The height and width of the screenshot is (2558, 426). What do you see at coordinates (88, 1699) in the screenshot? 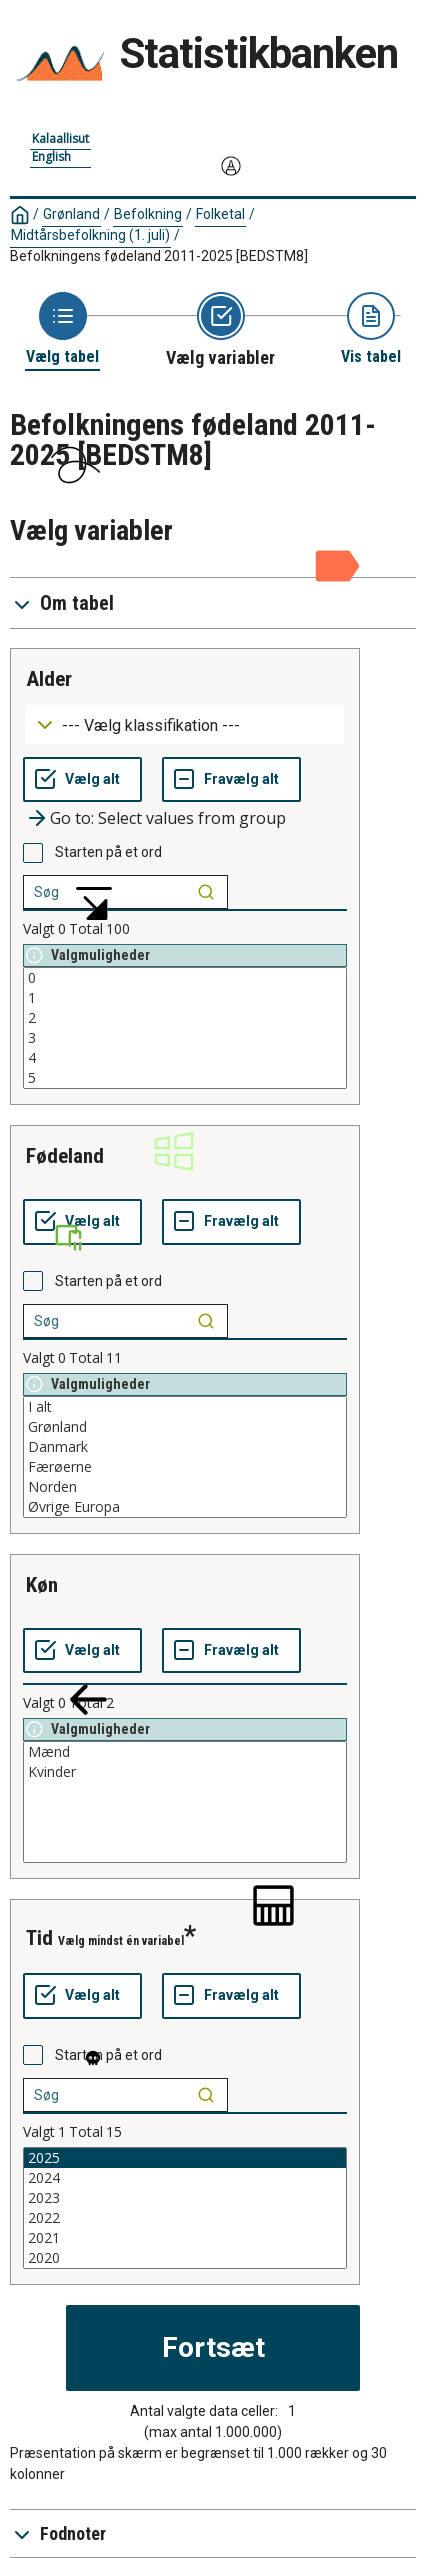
I see `go back to the previous screen` at bounding box center [88, 1699].